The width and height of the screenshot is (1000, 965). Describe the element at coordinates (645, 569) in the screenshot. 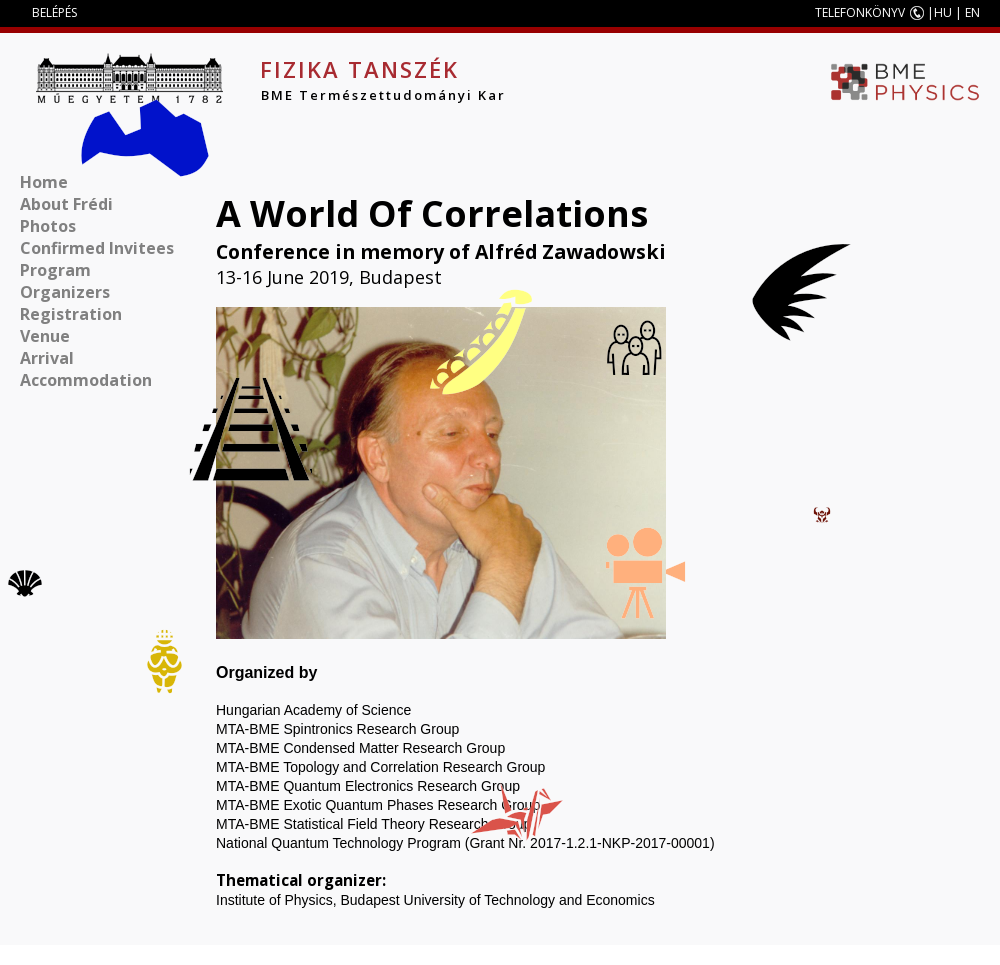

I see `access video or movie content` at that location.